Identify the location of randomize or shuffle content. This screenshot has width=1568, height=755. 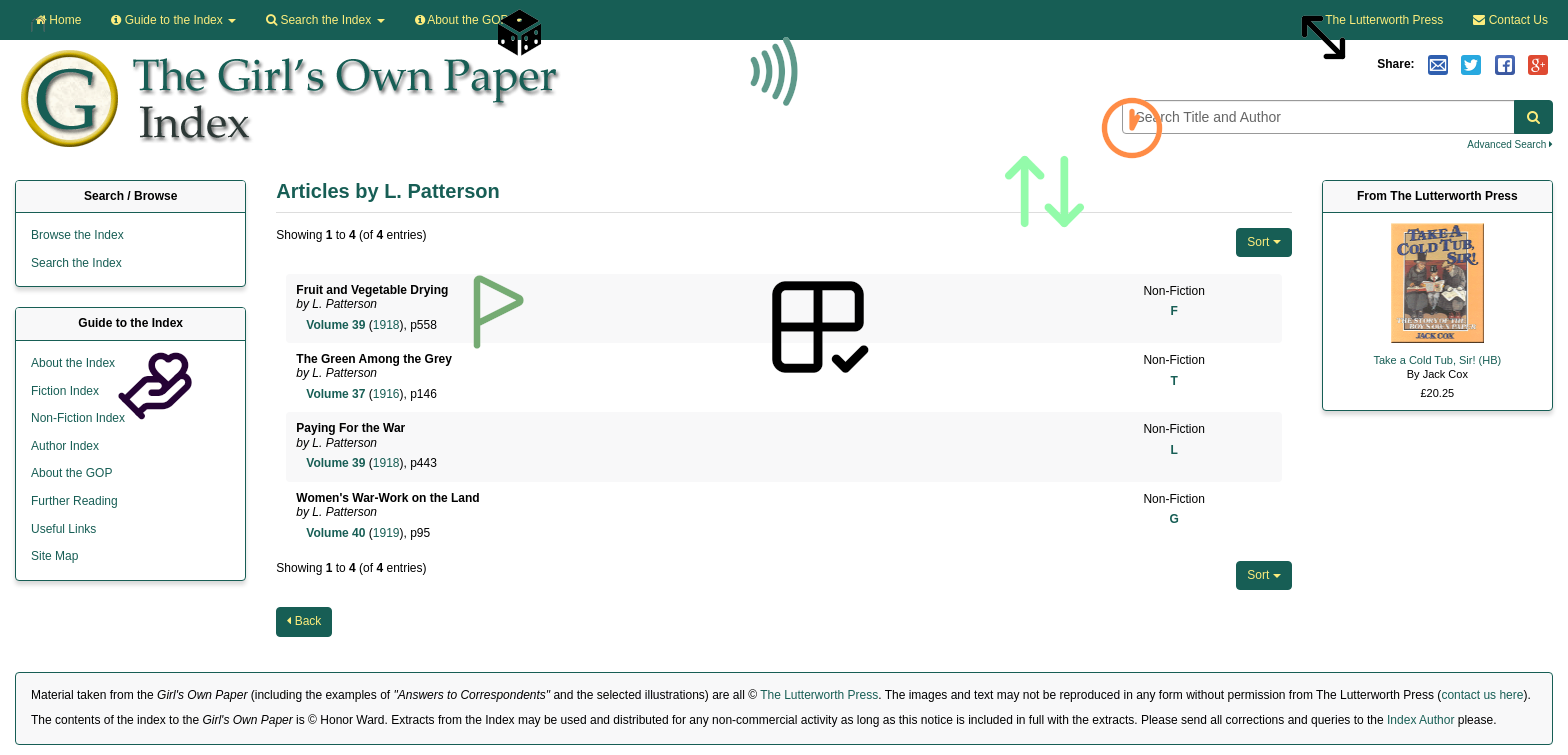
(519, 32).